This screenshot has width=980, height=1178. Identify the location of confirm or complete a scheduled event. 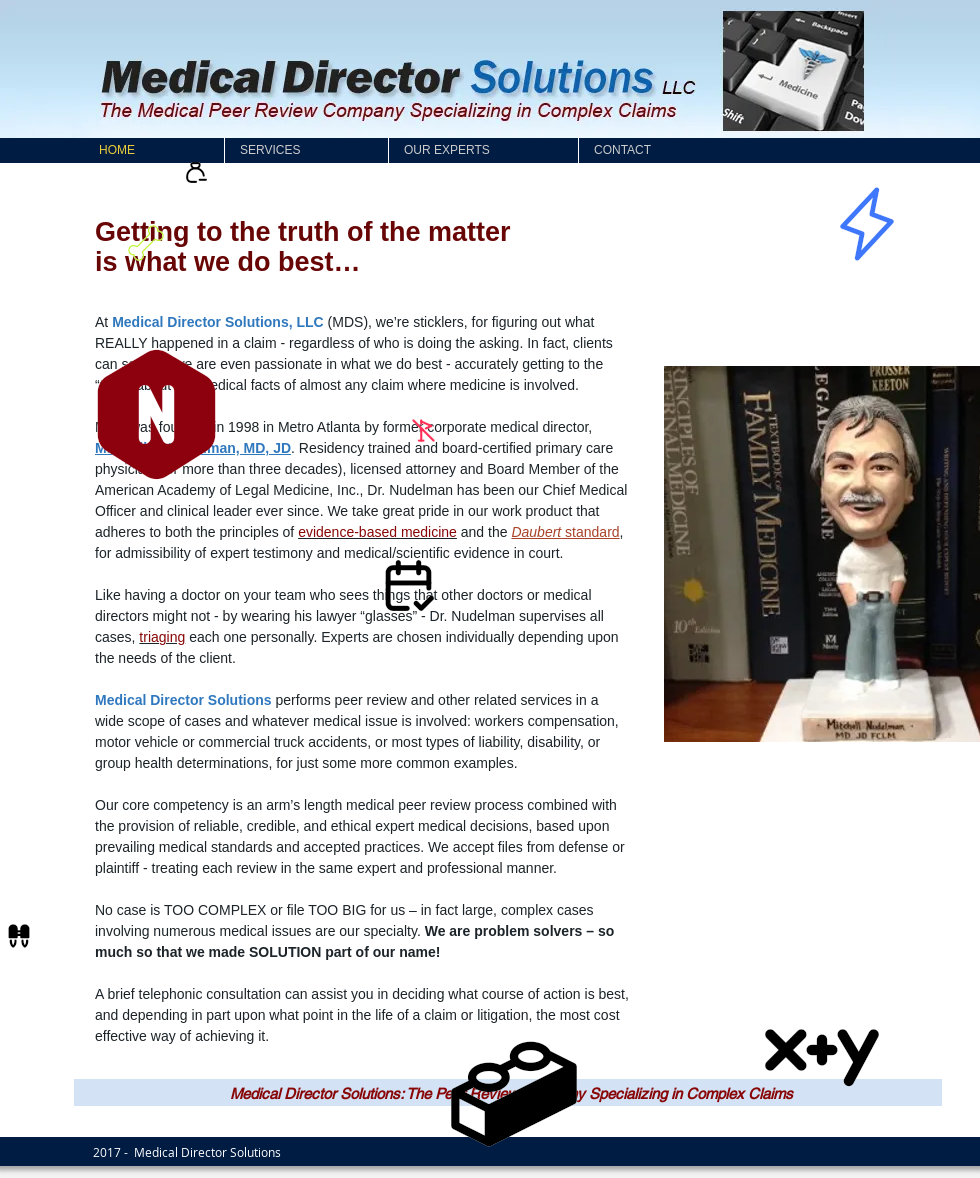
(408, 585).